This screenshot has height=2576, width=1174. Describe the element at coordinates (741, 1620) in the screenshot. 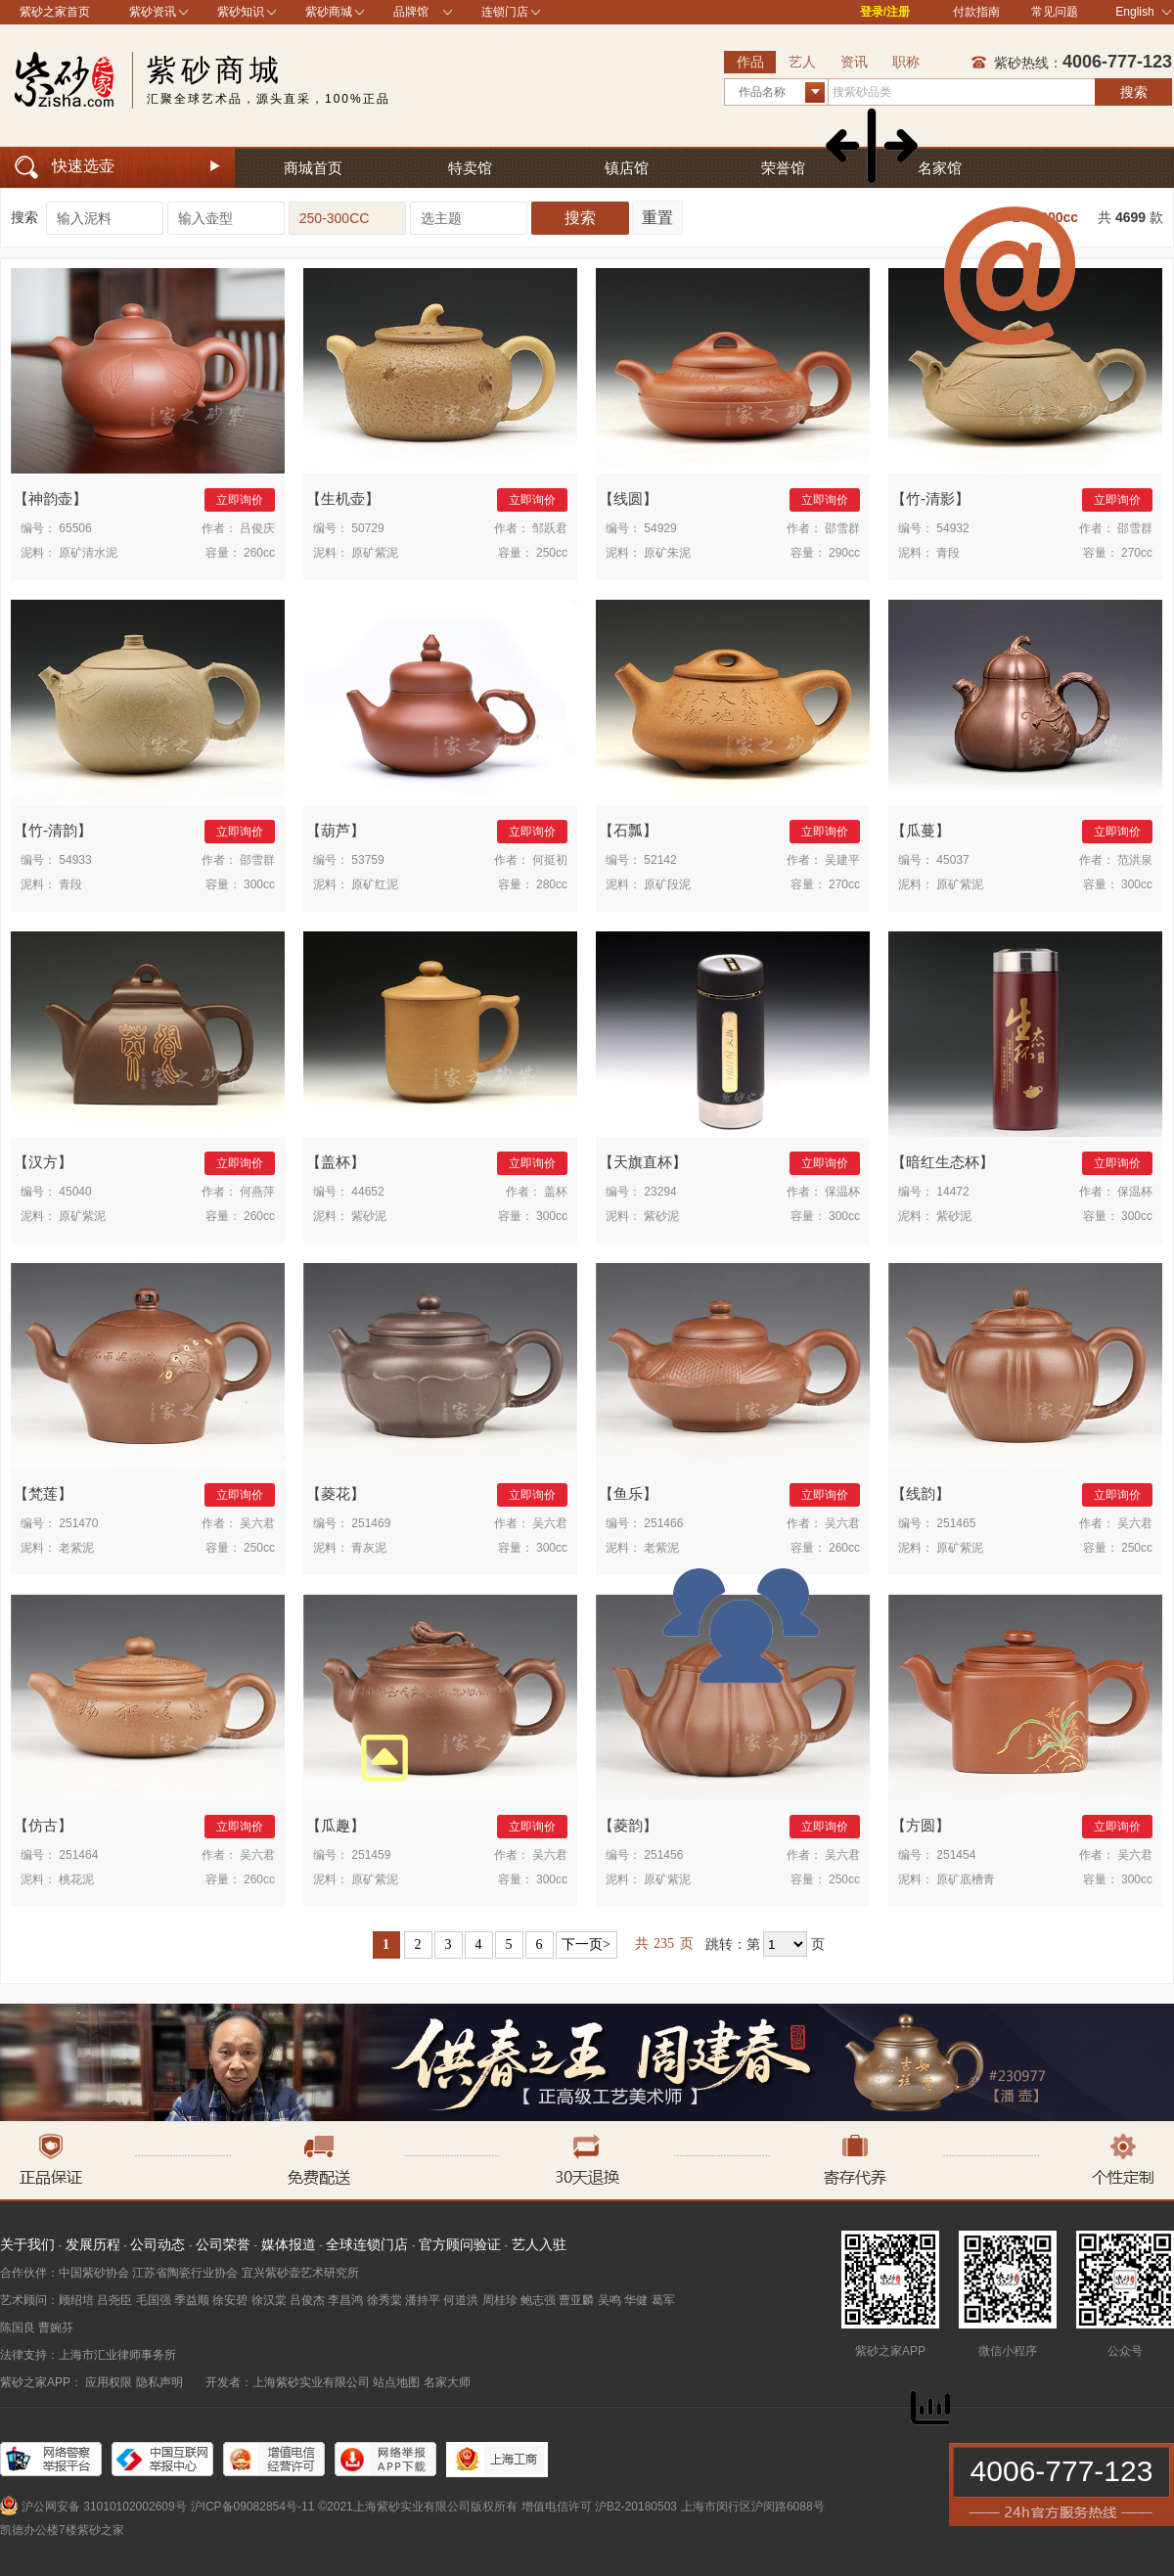

I see `view group members or team` at that location.